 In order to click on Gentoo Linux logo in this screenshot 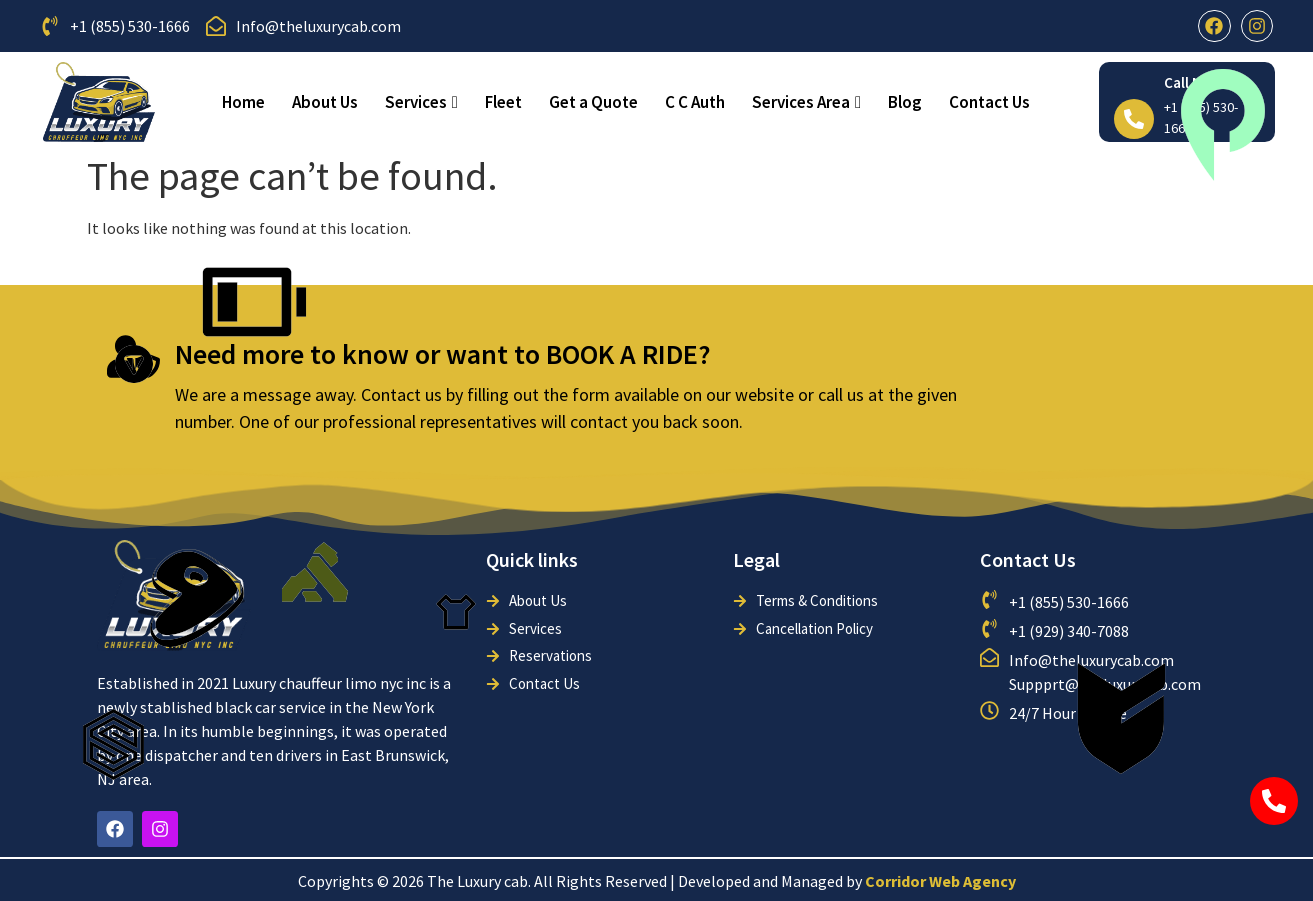, I will do `click(197, 598)`.